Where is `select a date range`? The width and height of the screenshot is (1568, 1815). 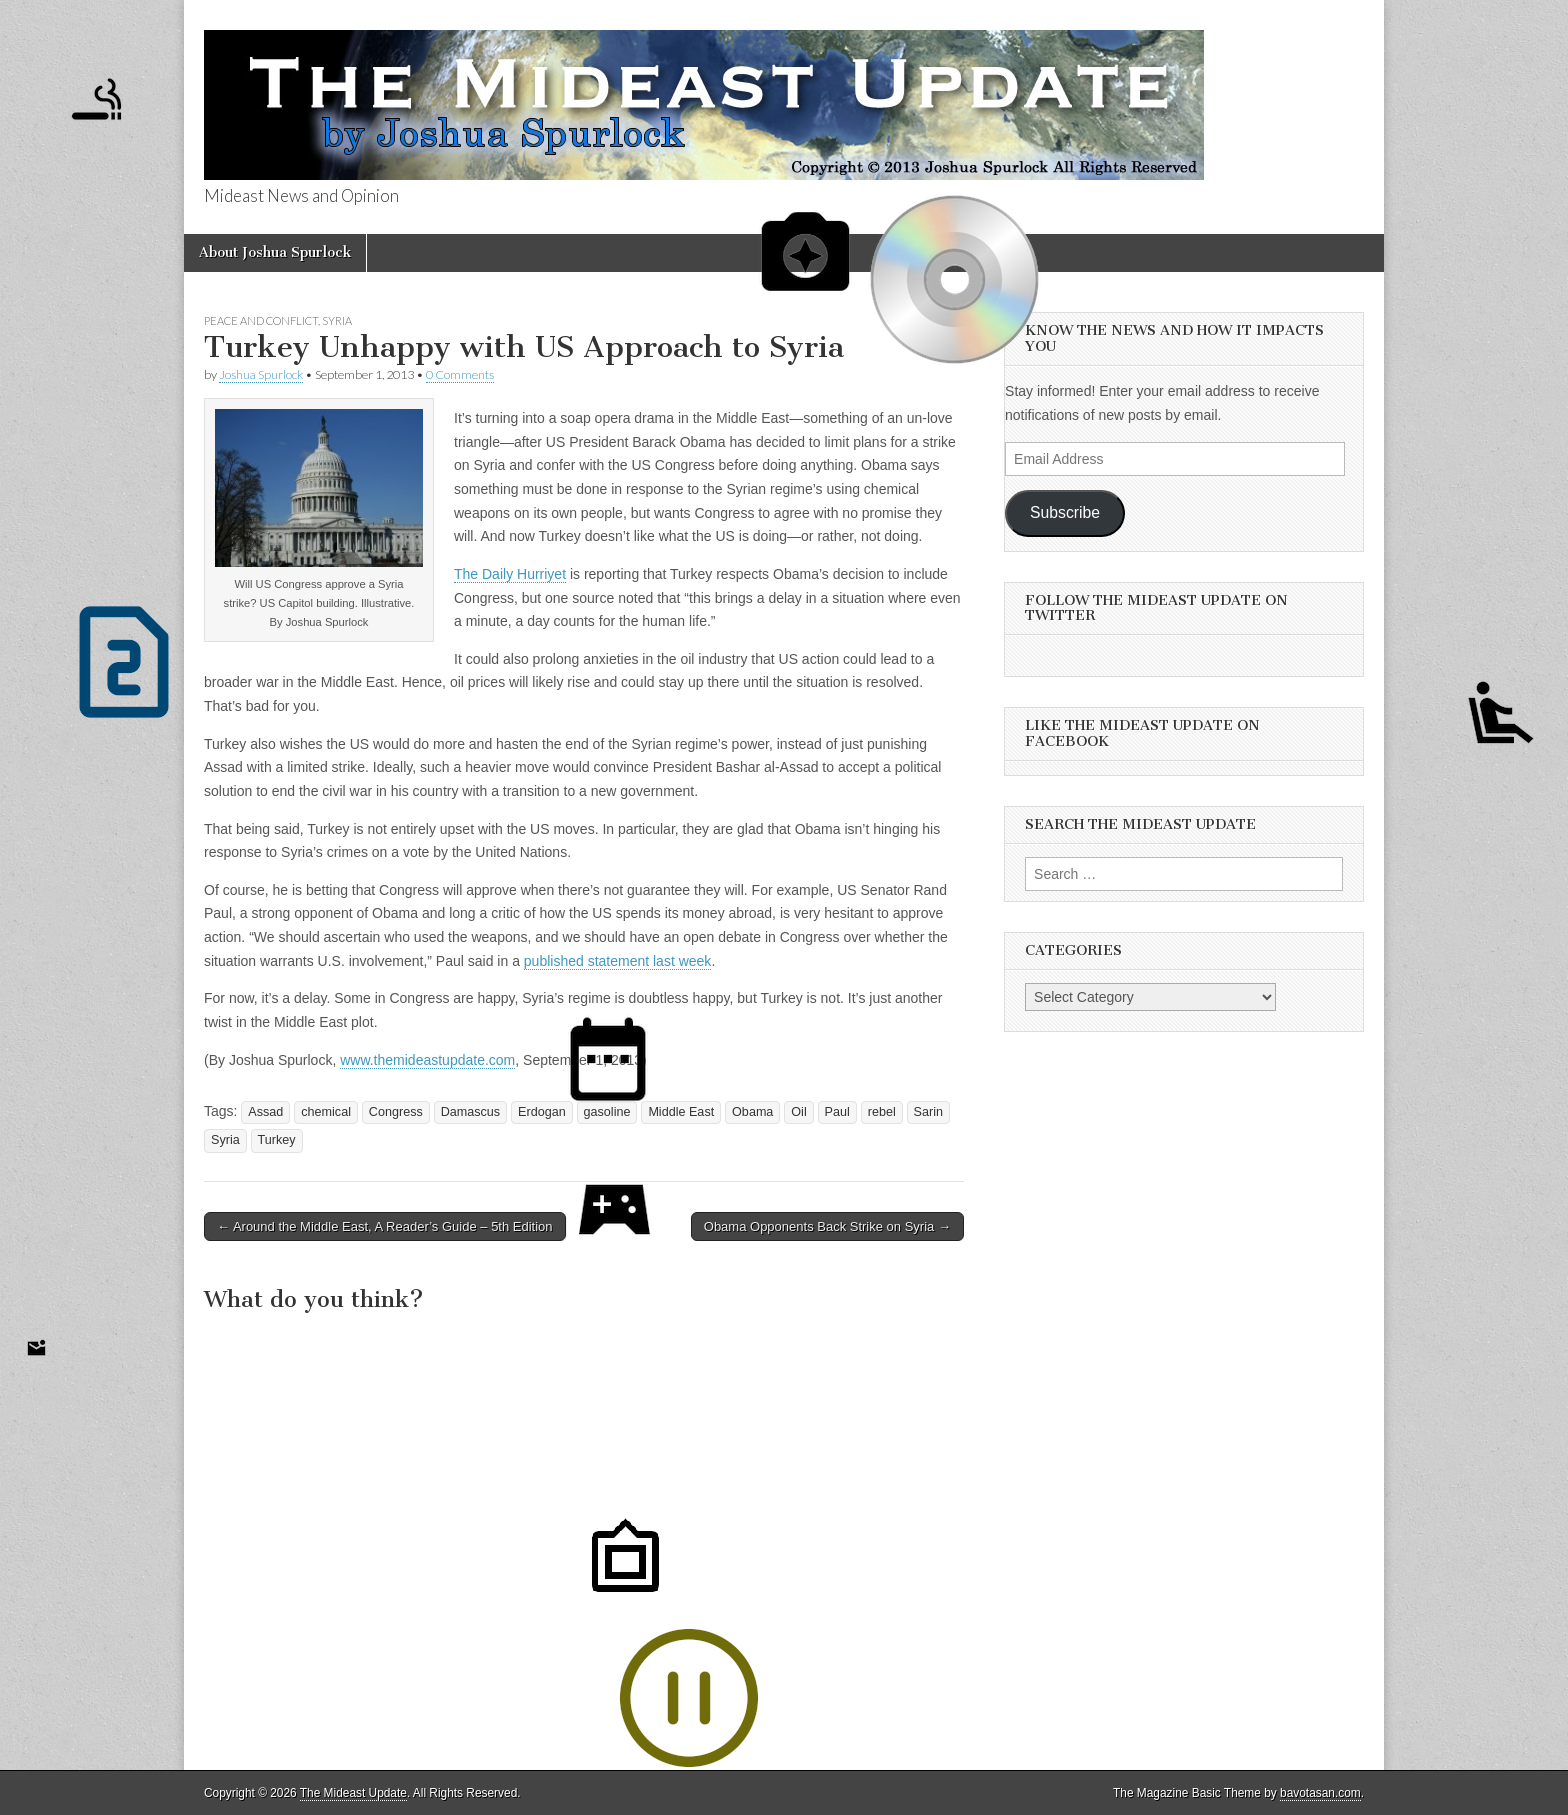
select a date range is located at coordinates (608, 1059).